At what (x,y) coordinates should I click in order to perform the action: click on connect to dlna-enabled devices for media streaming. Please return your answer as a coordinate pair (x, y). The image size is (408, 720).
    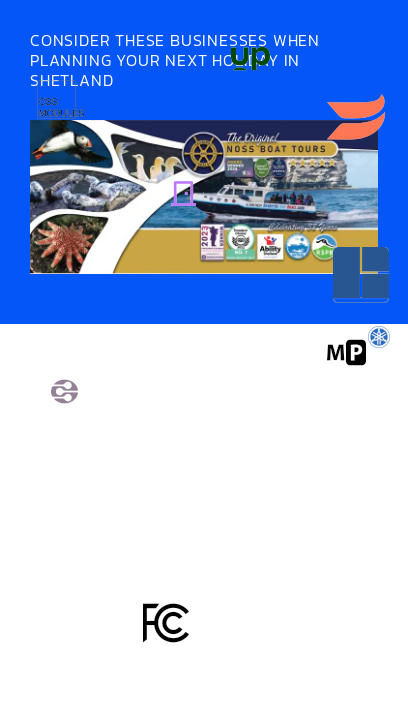
    Looking at the image, I should click on (64, 391).